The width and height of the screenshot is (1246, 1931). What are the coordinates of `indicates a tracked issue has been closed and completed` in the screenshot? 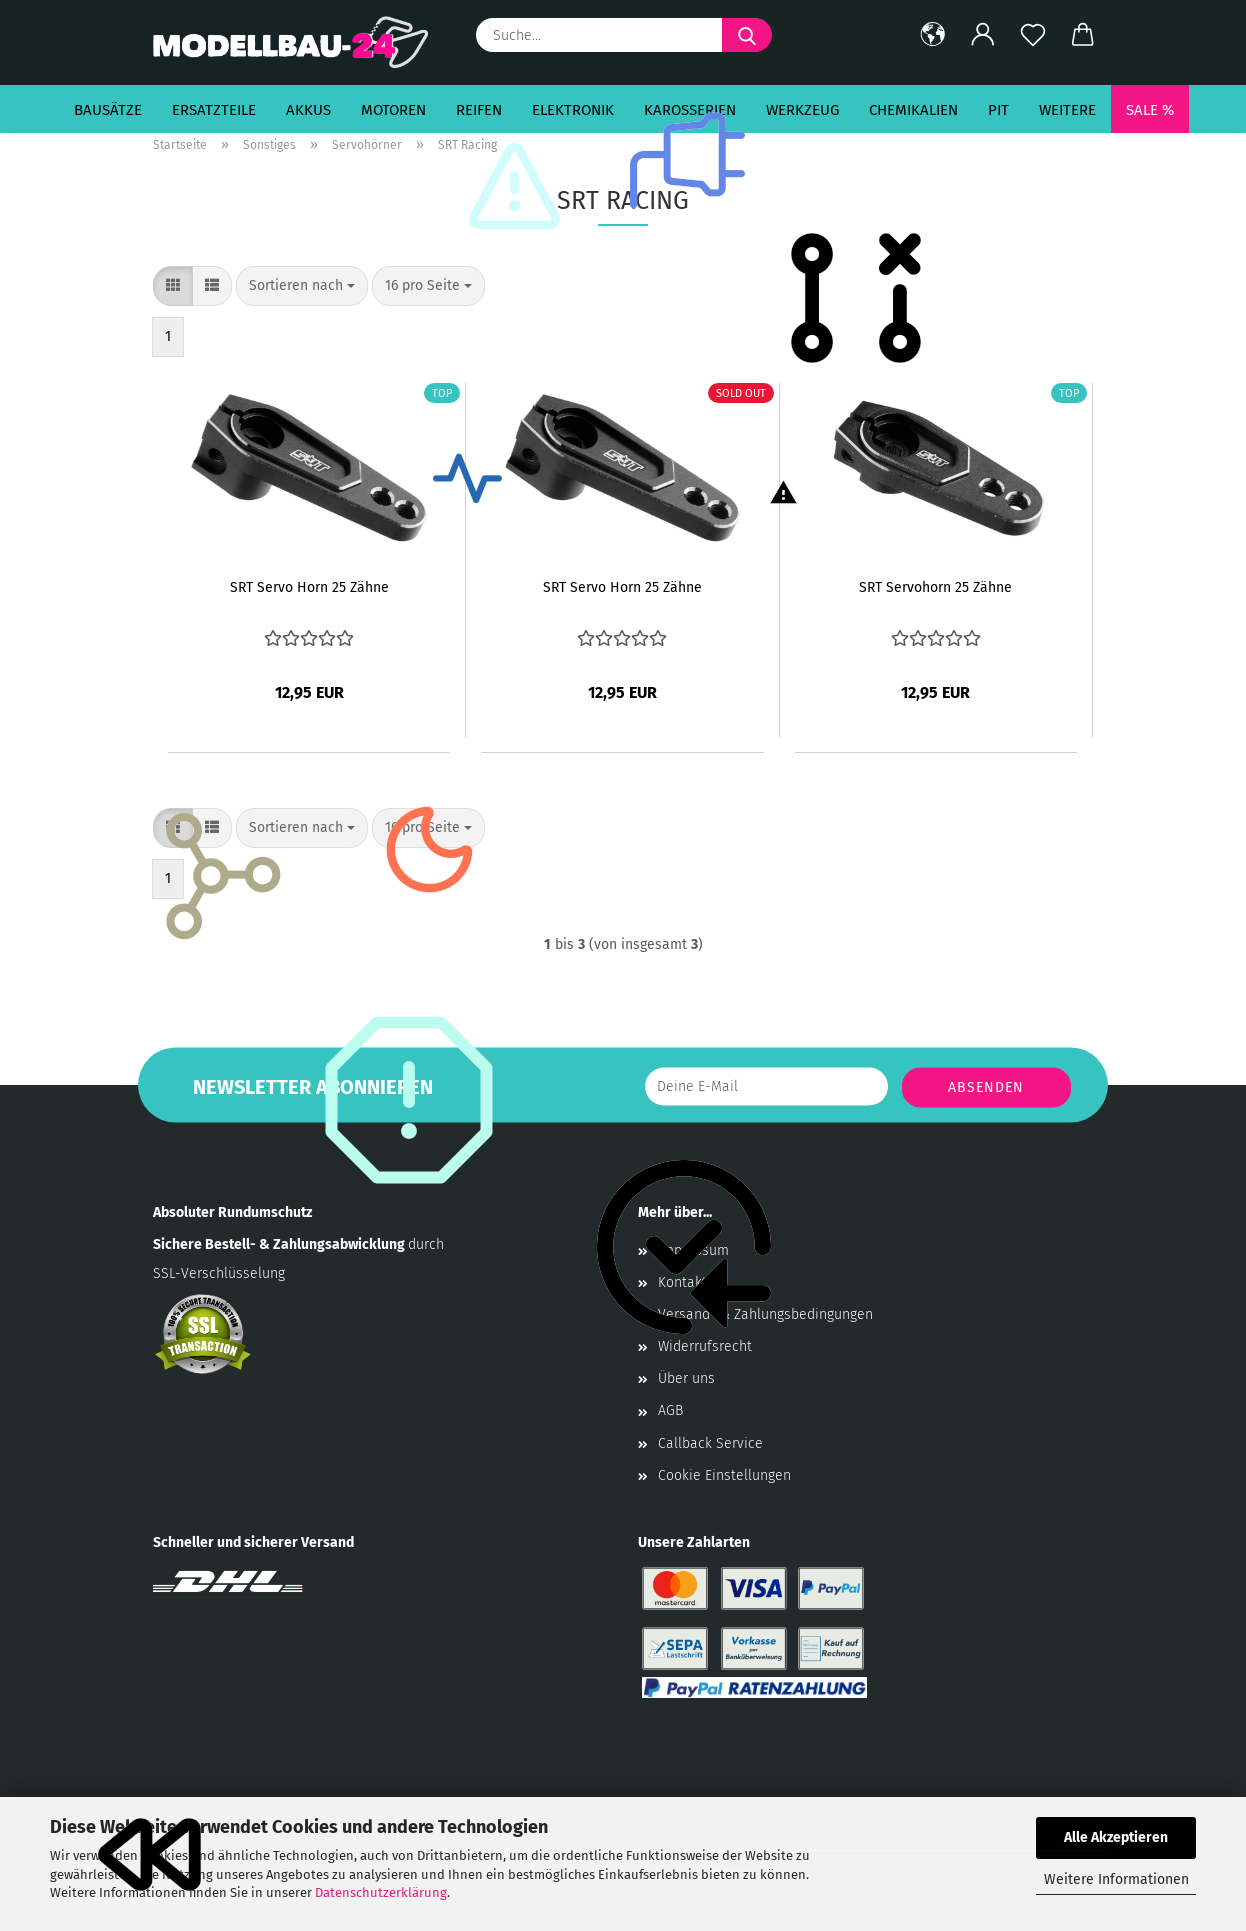 It's located at (684, 1247).